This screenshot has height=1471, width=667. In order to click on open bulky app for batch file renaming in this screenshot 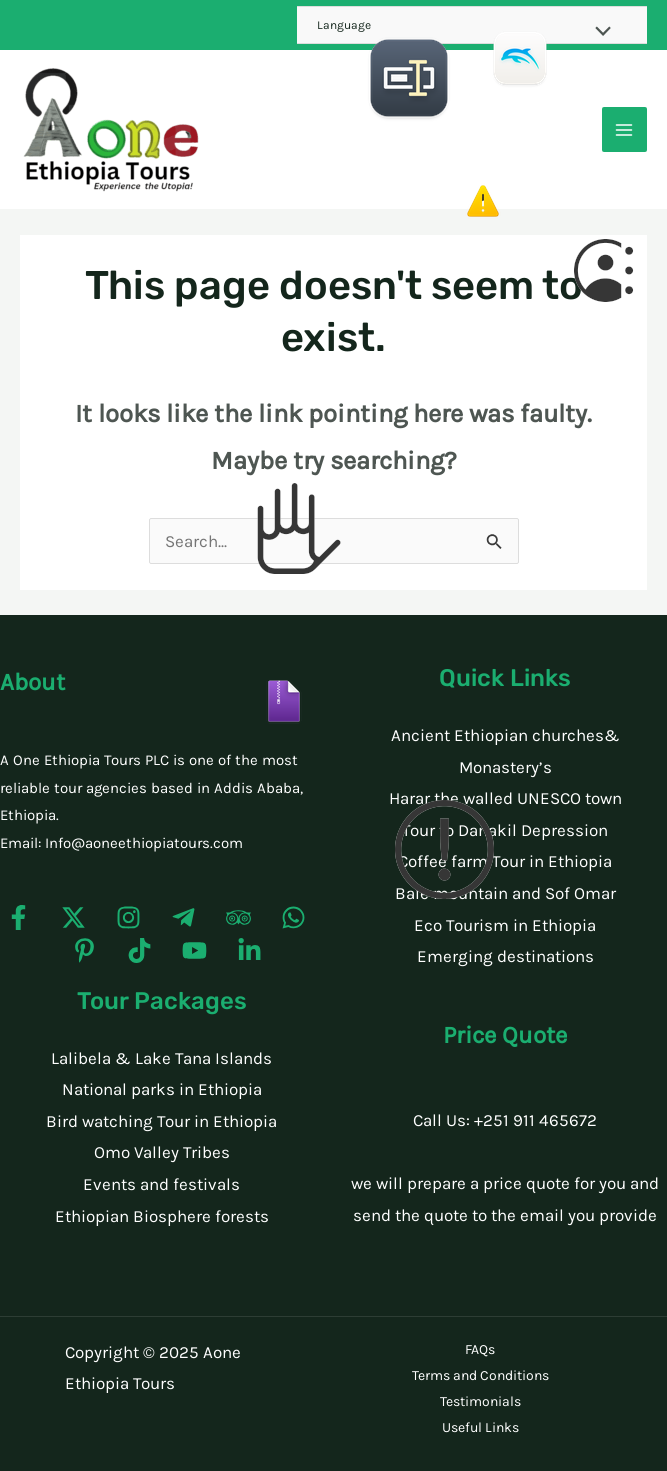, I will do `click(409, 78)`.